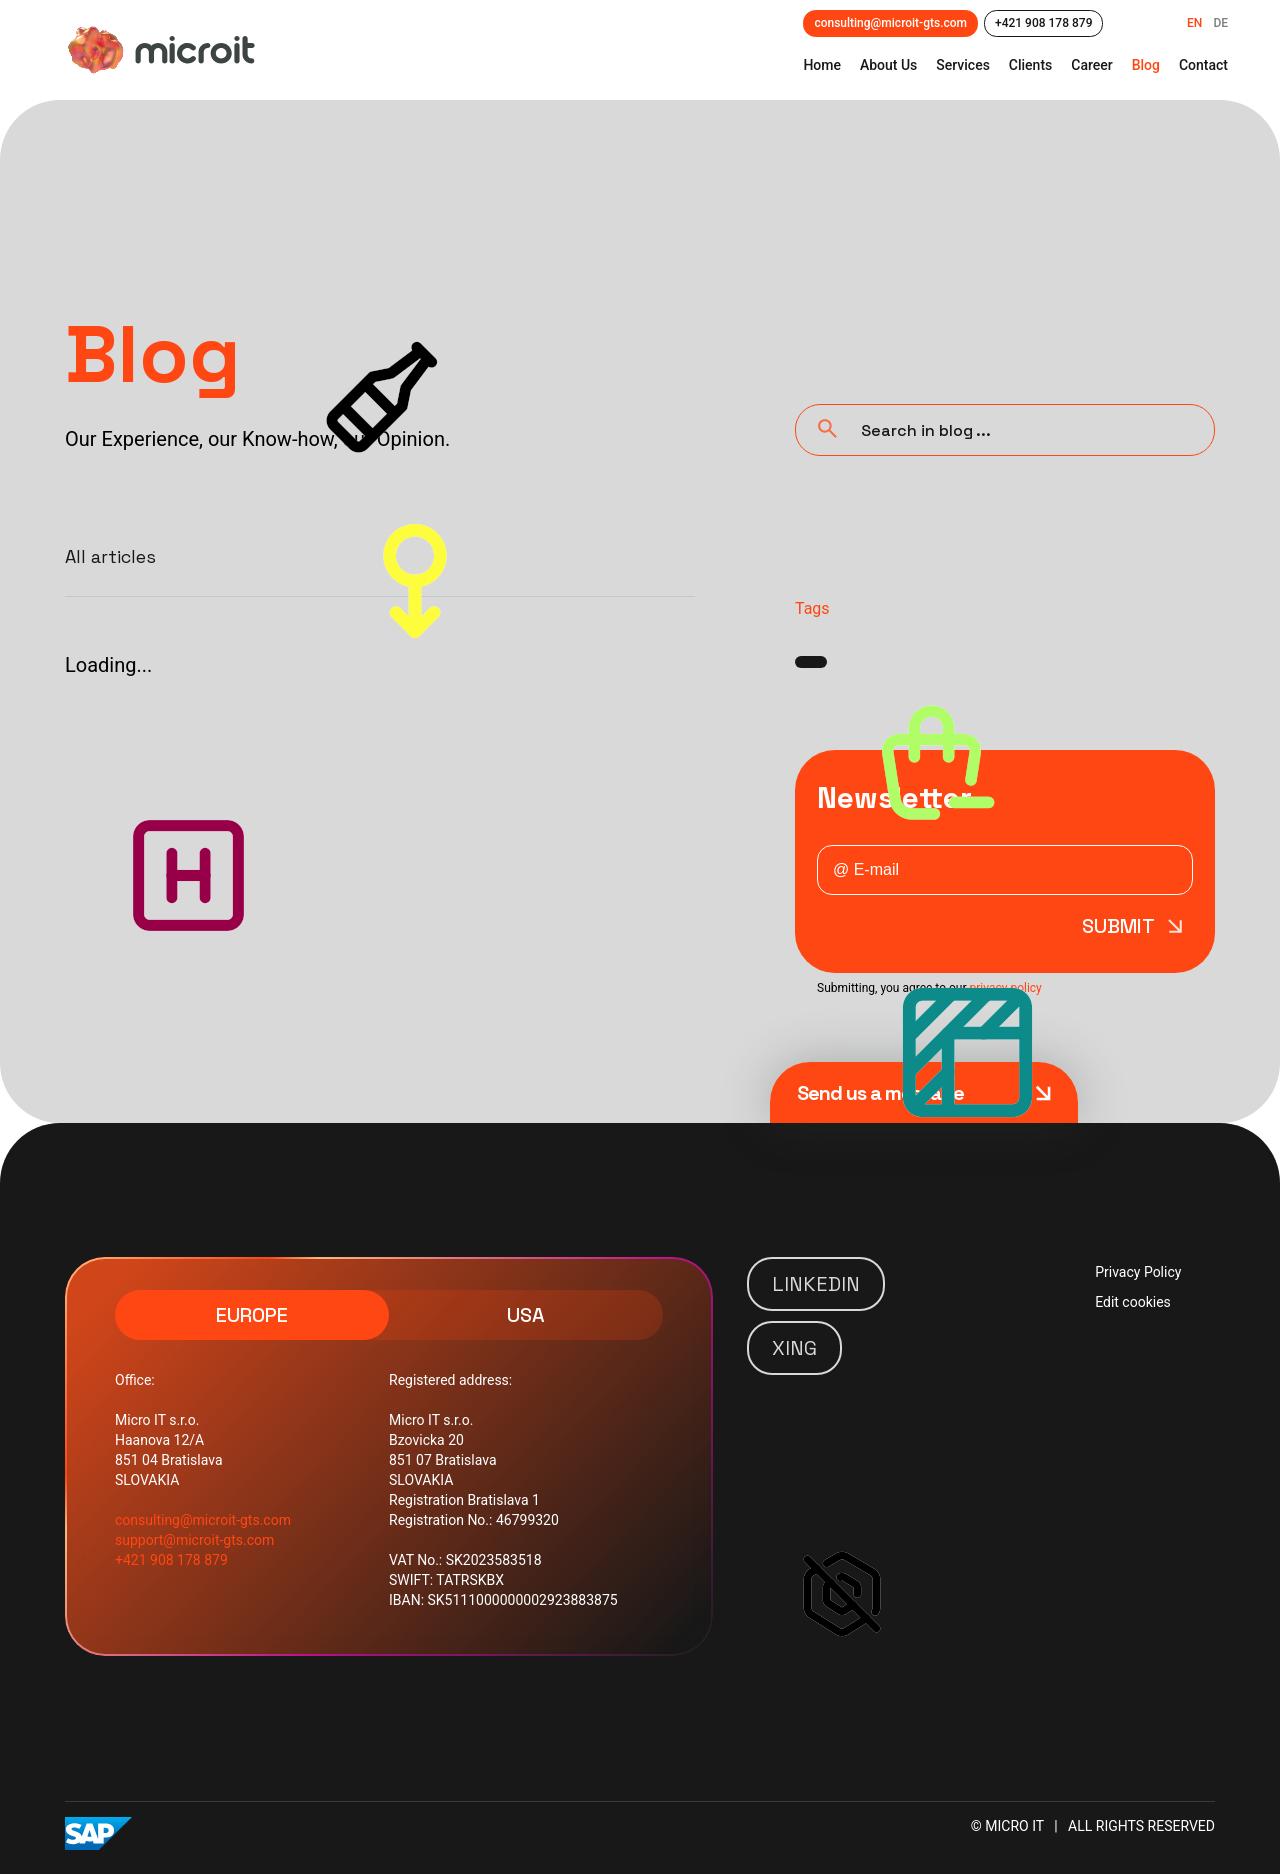  I want to click on browse bar or brewery options, so click(380, 399).